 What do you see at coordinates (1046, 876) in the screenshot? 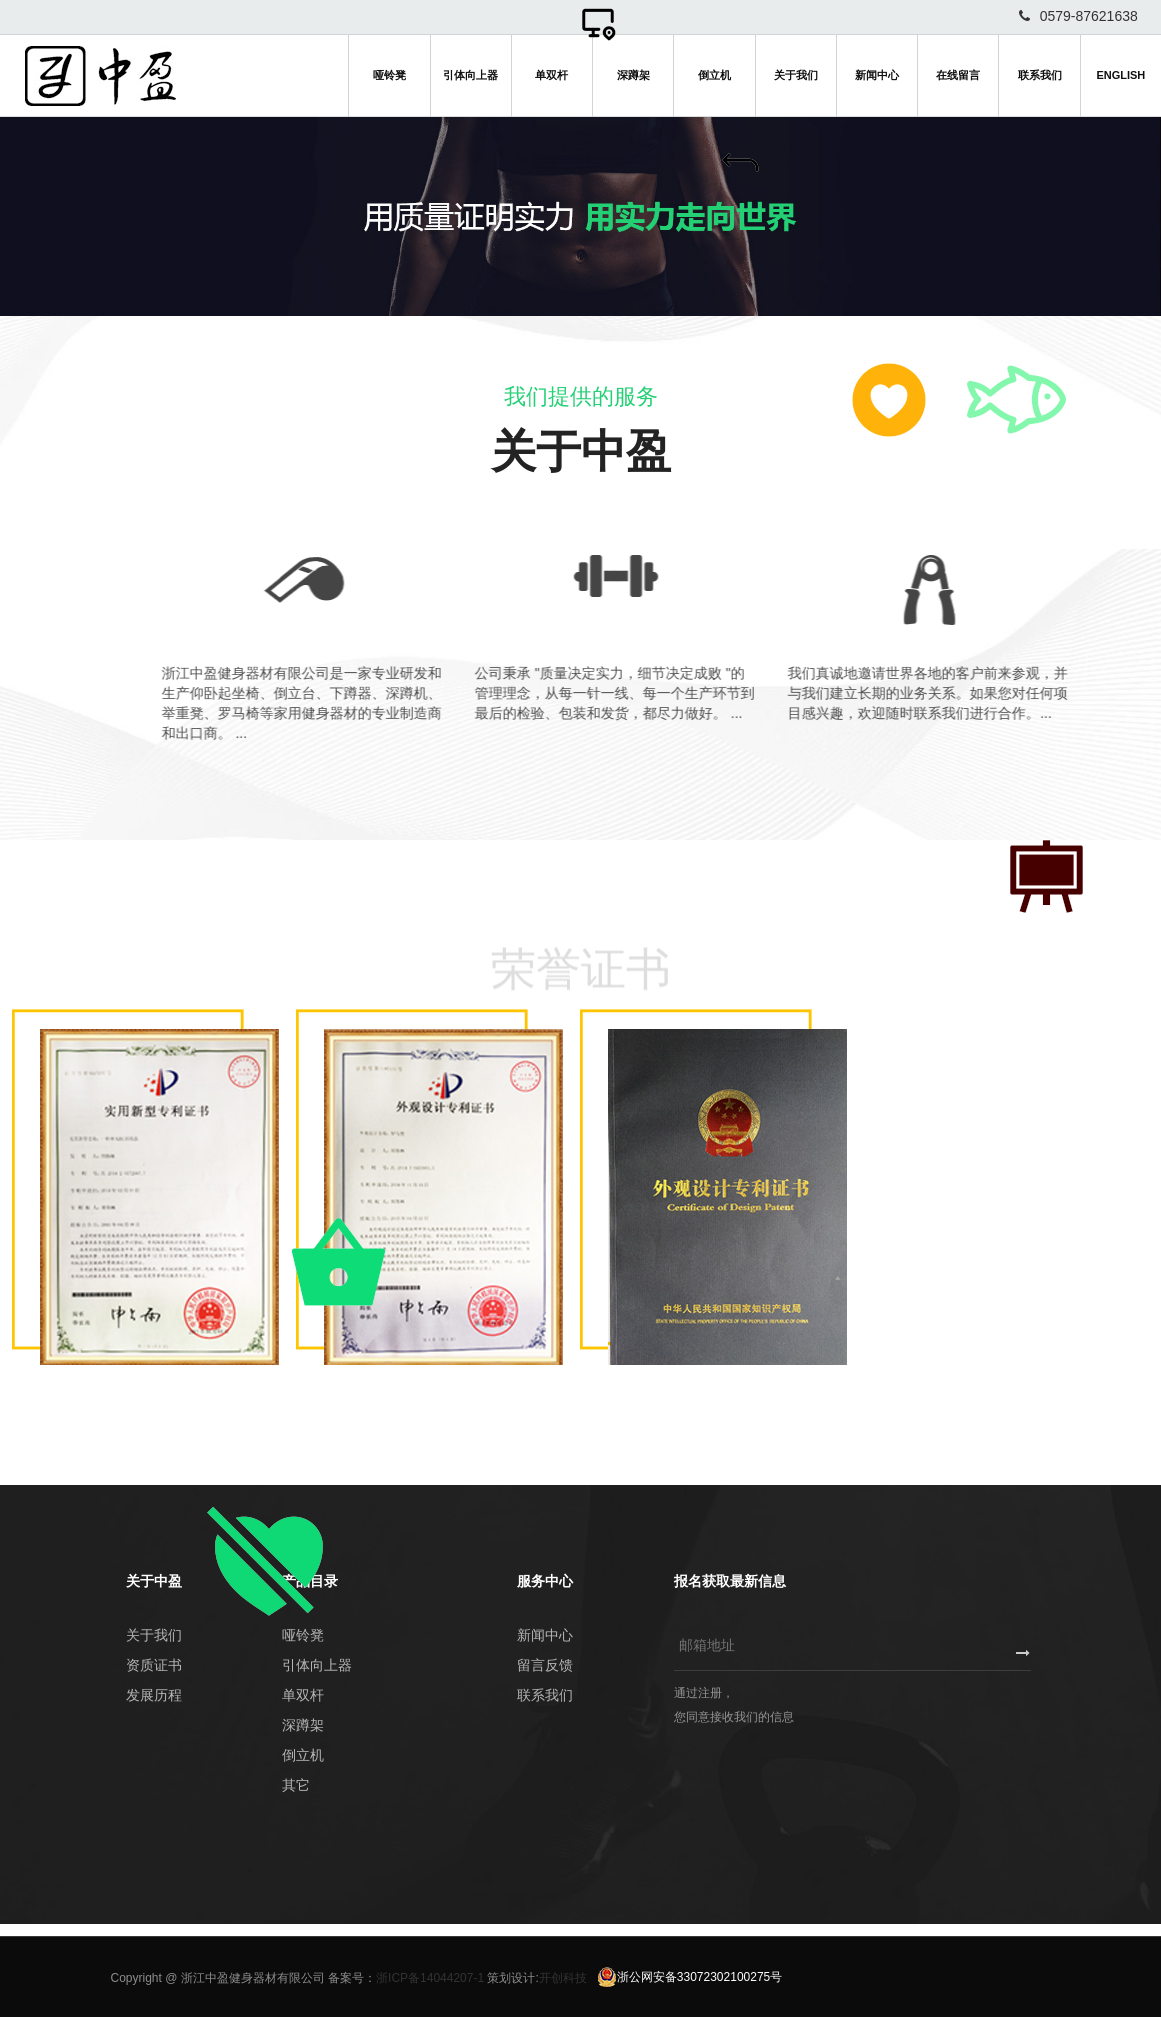
I see `open presentation or slideshow mode` at bounding box center [1046, 876].